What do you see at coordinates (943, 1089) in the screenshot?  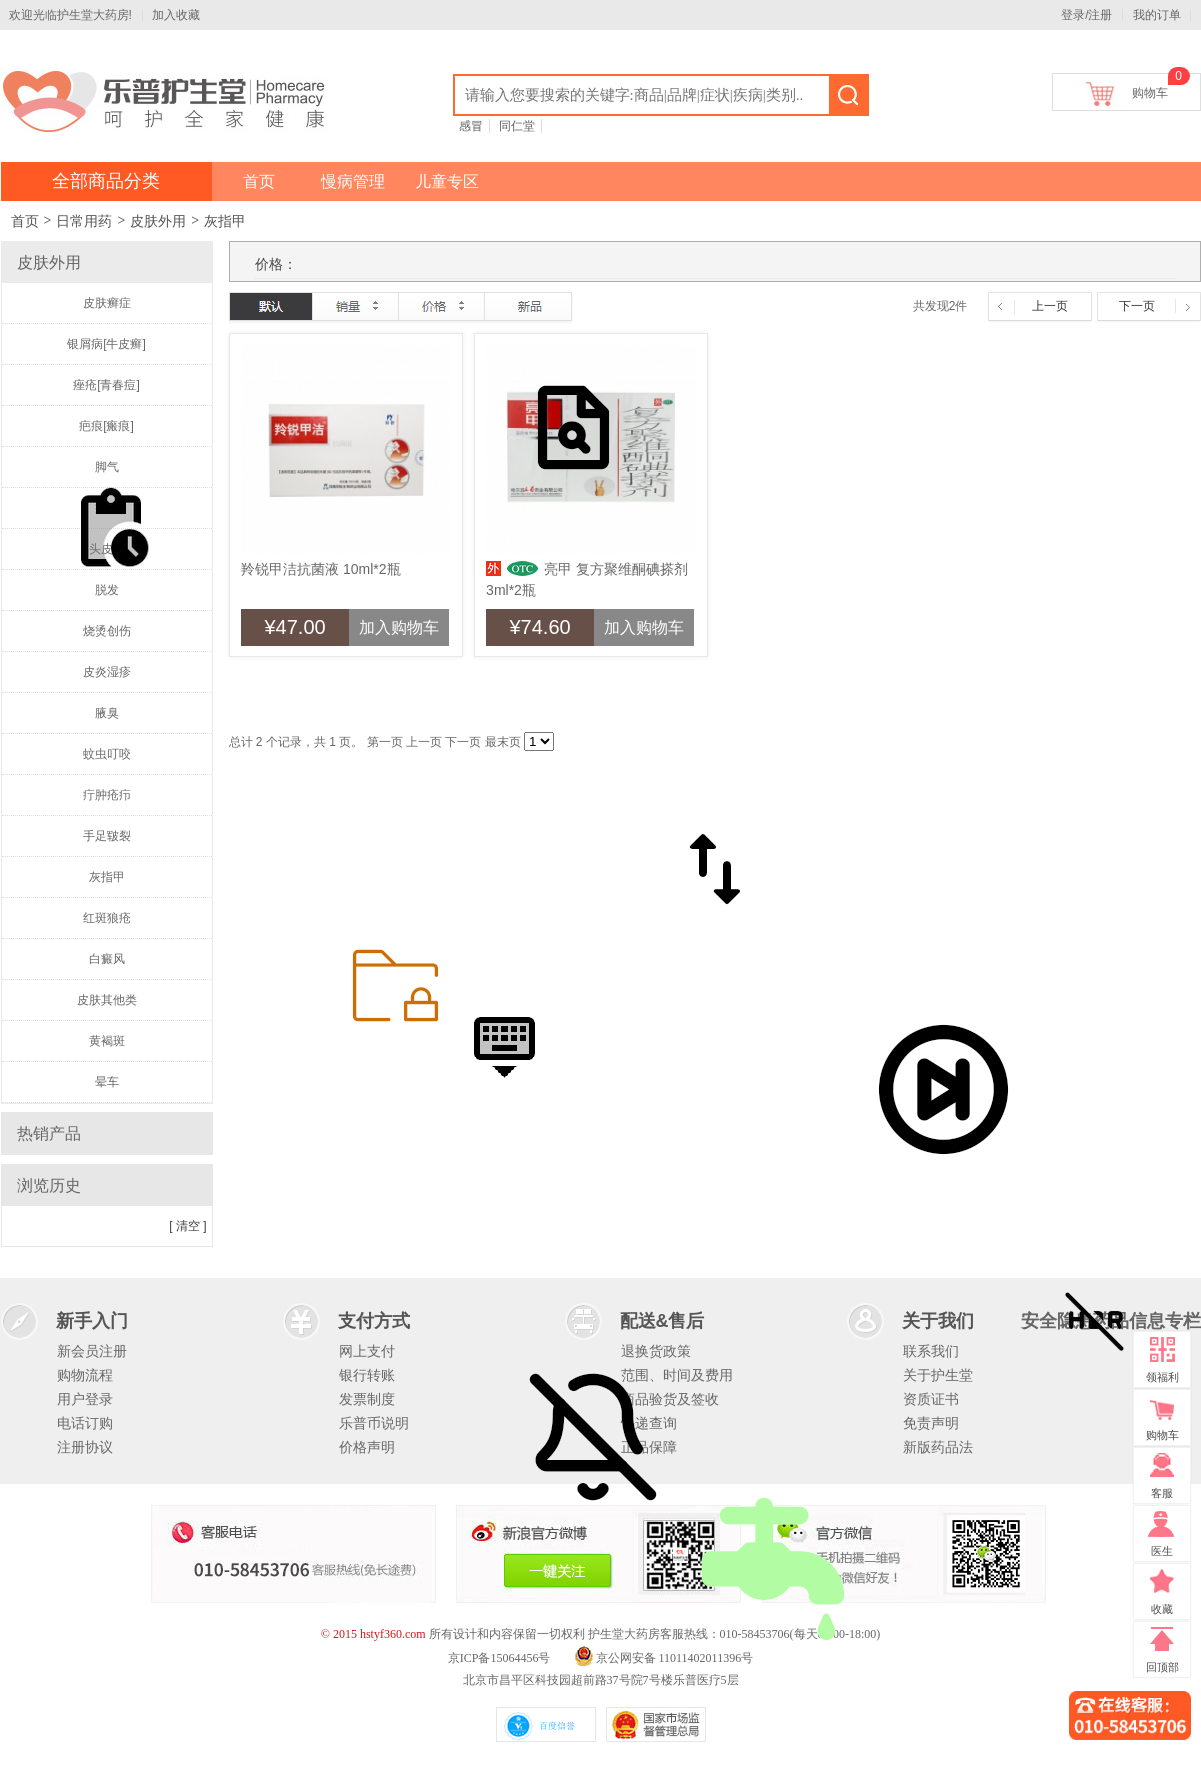 I see `skip to the next track or media item` at bounding box center [943, 1089].